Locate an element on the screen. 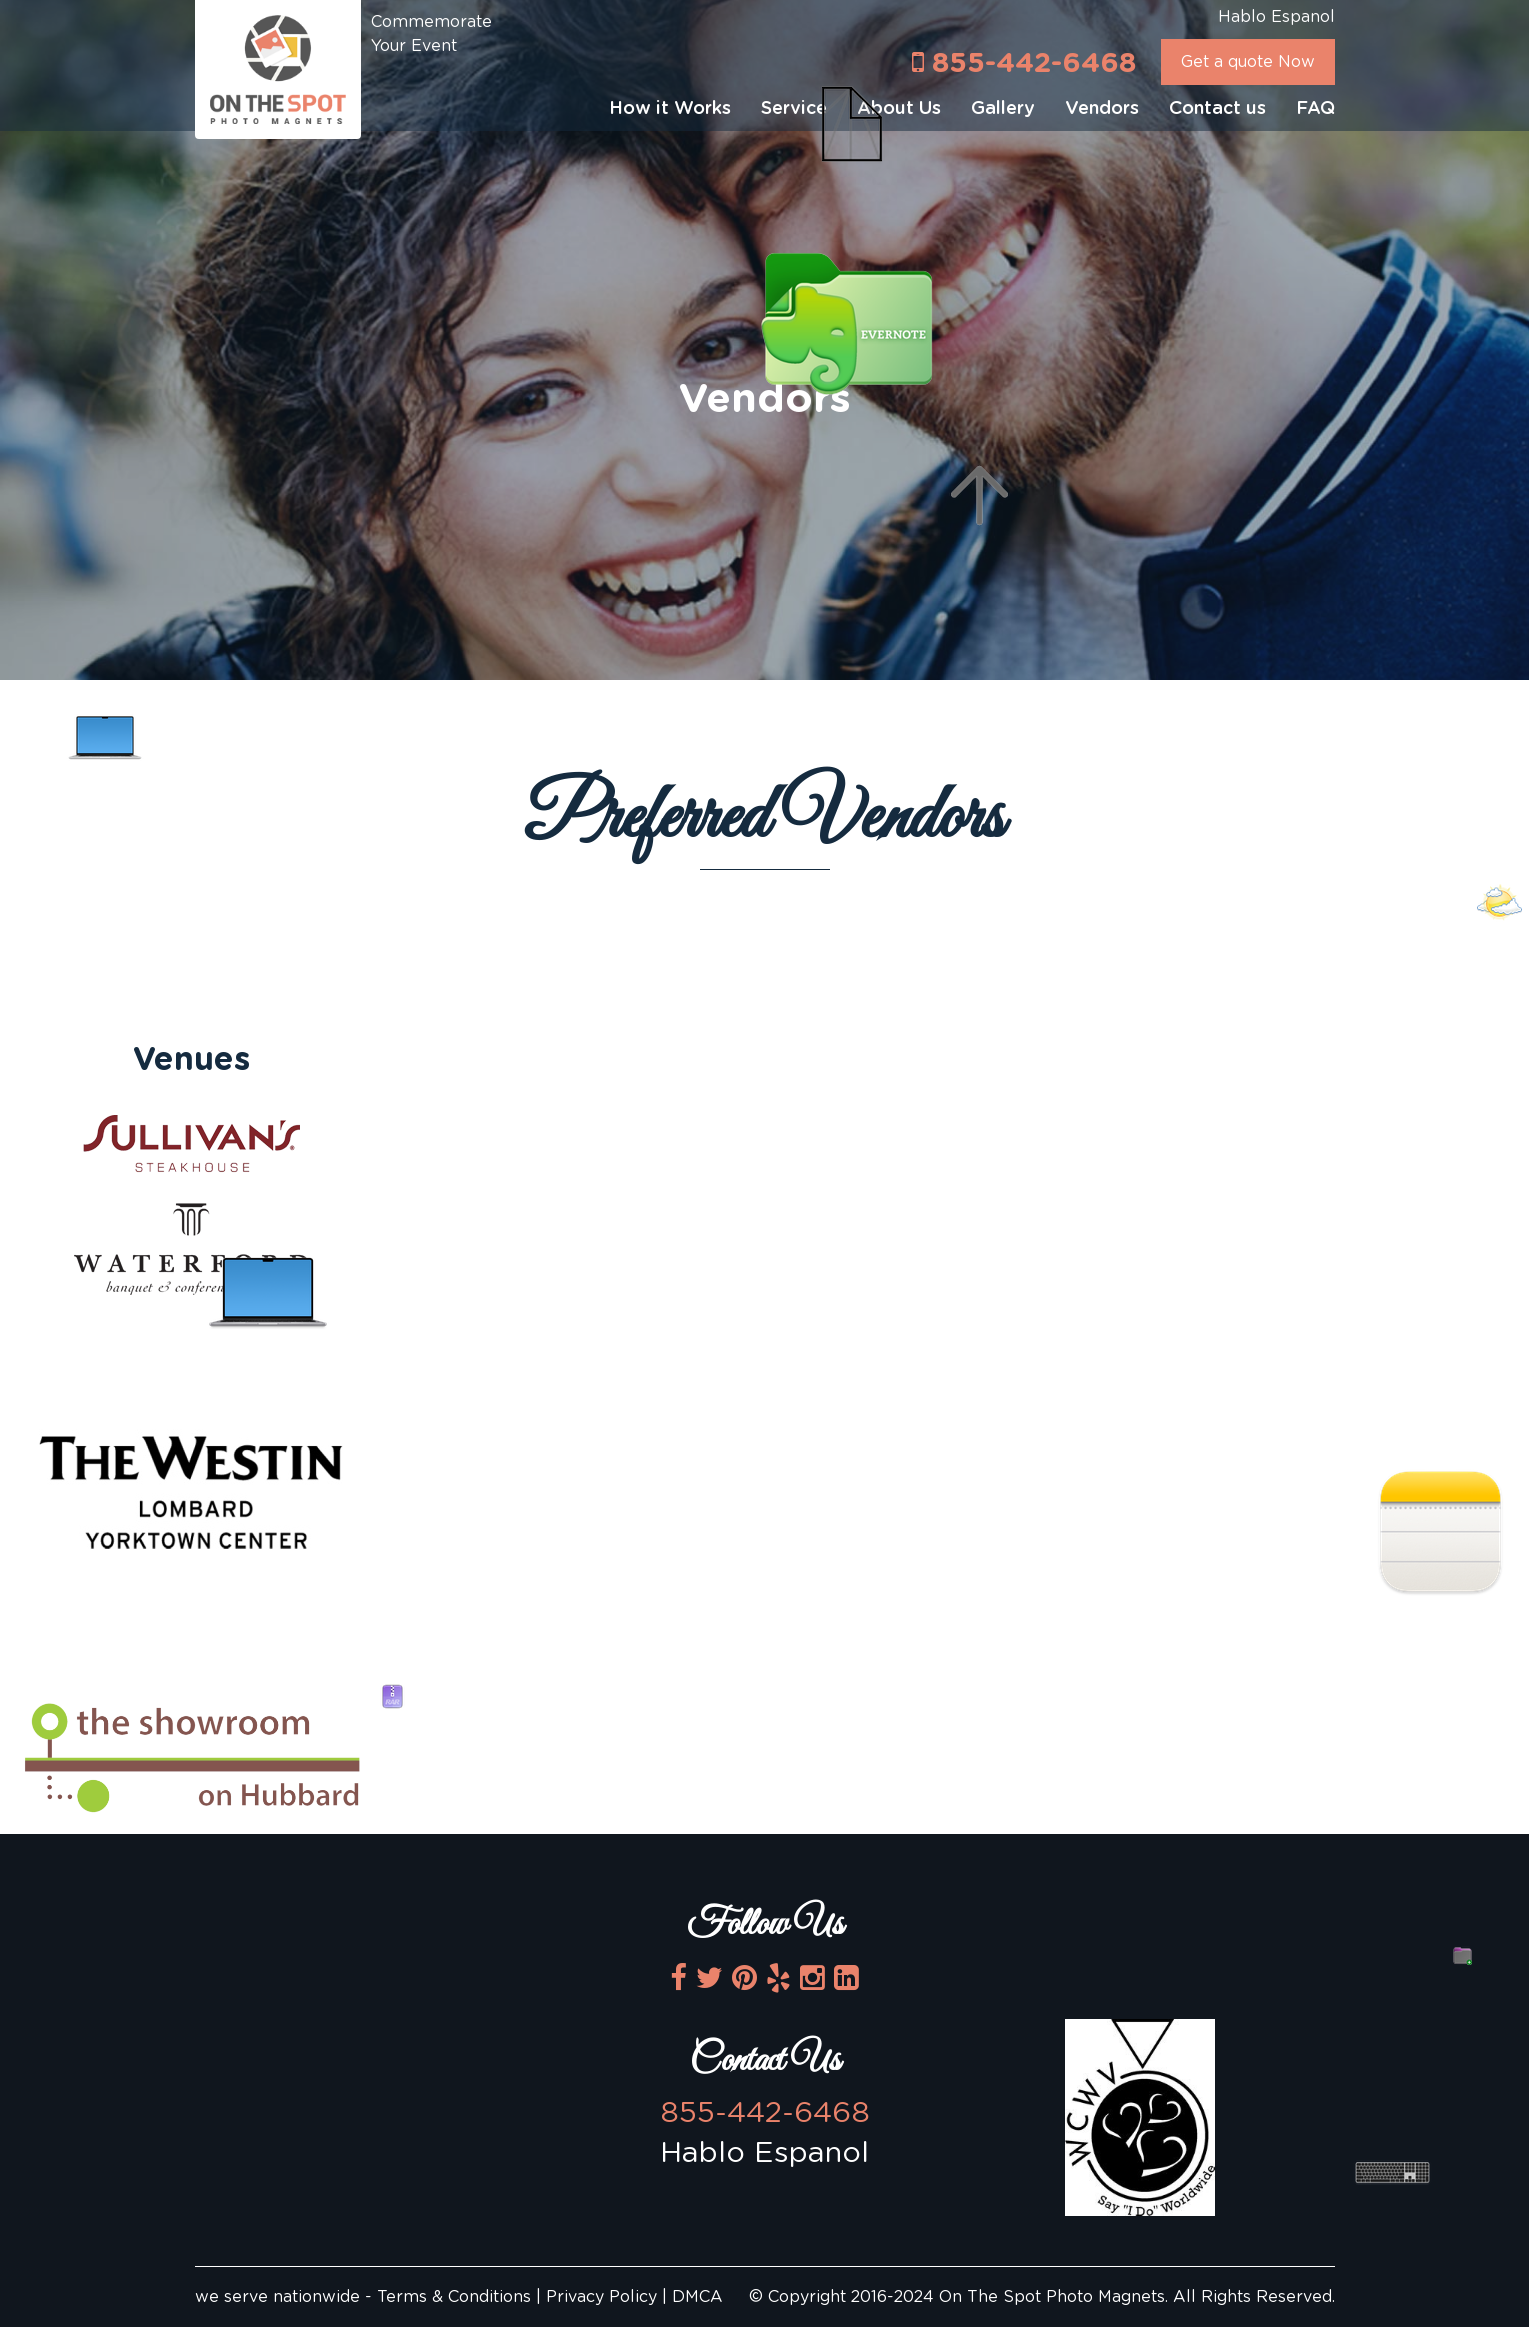  open the notes app is located at coordinates (1440, 1531).